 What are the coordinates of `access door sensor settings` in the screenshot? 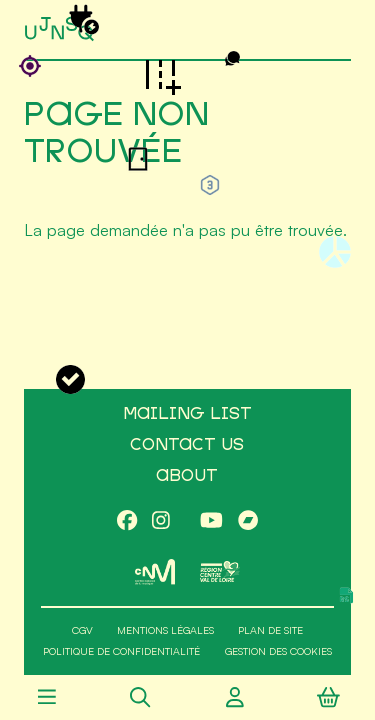 It's located at (138, 159).